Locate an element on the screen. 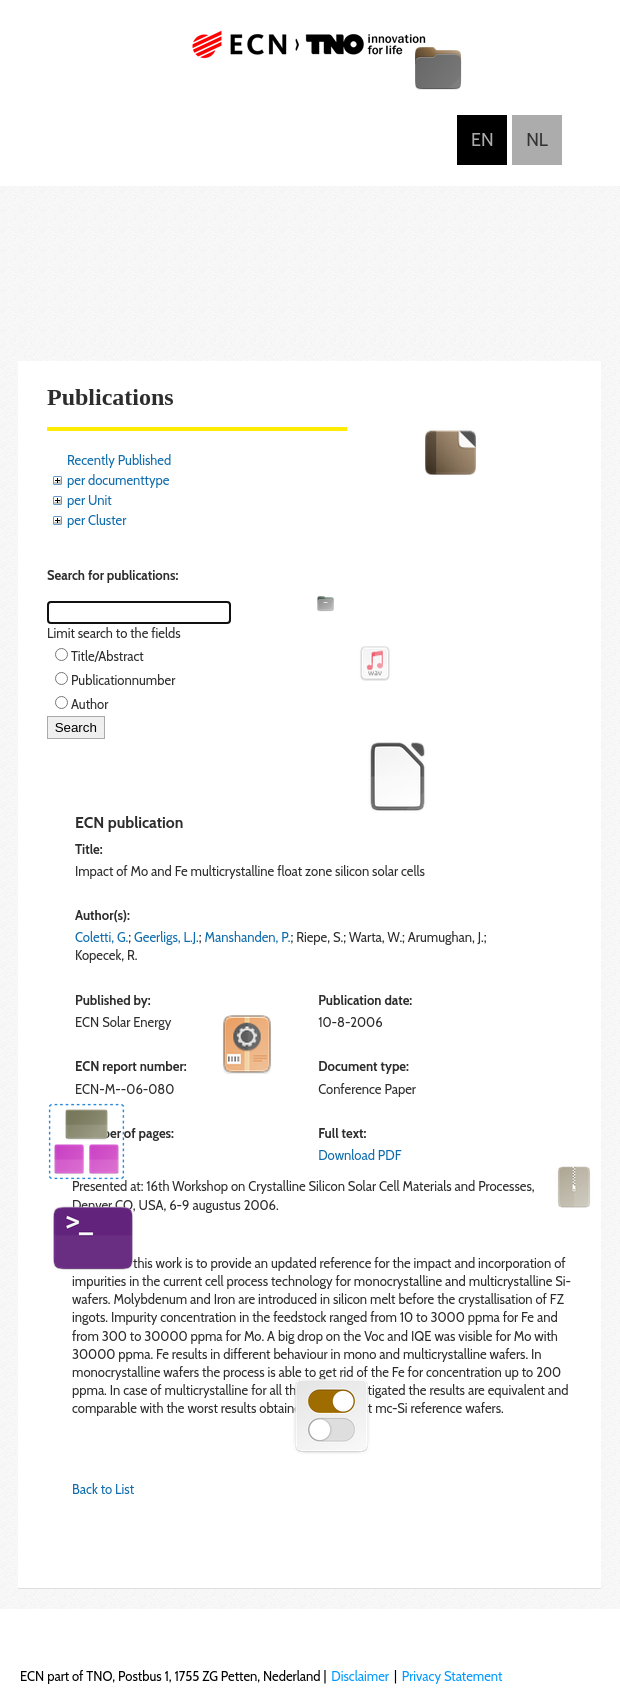 The image size is (620, 1699). open LibreOffice suite is located at coordinates (397, 776).